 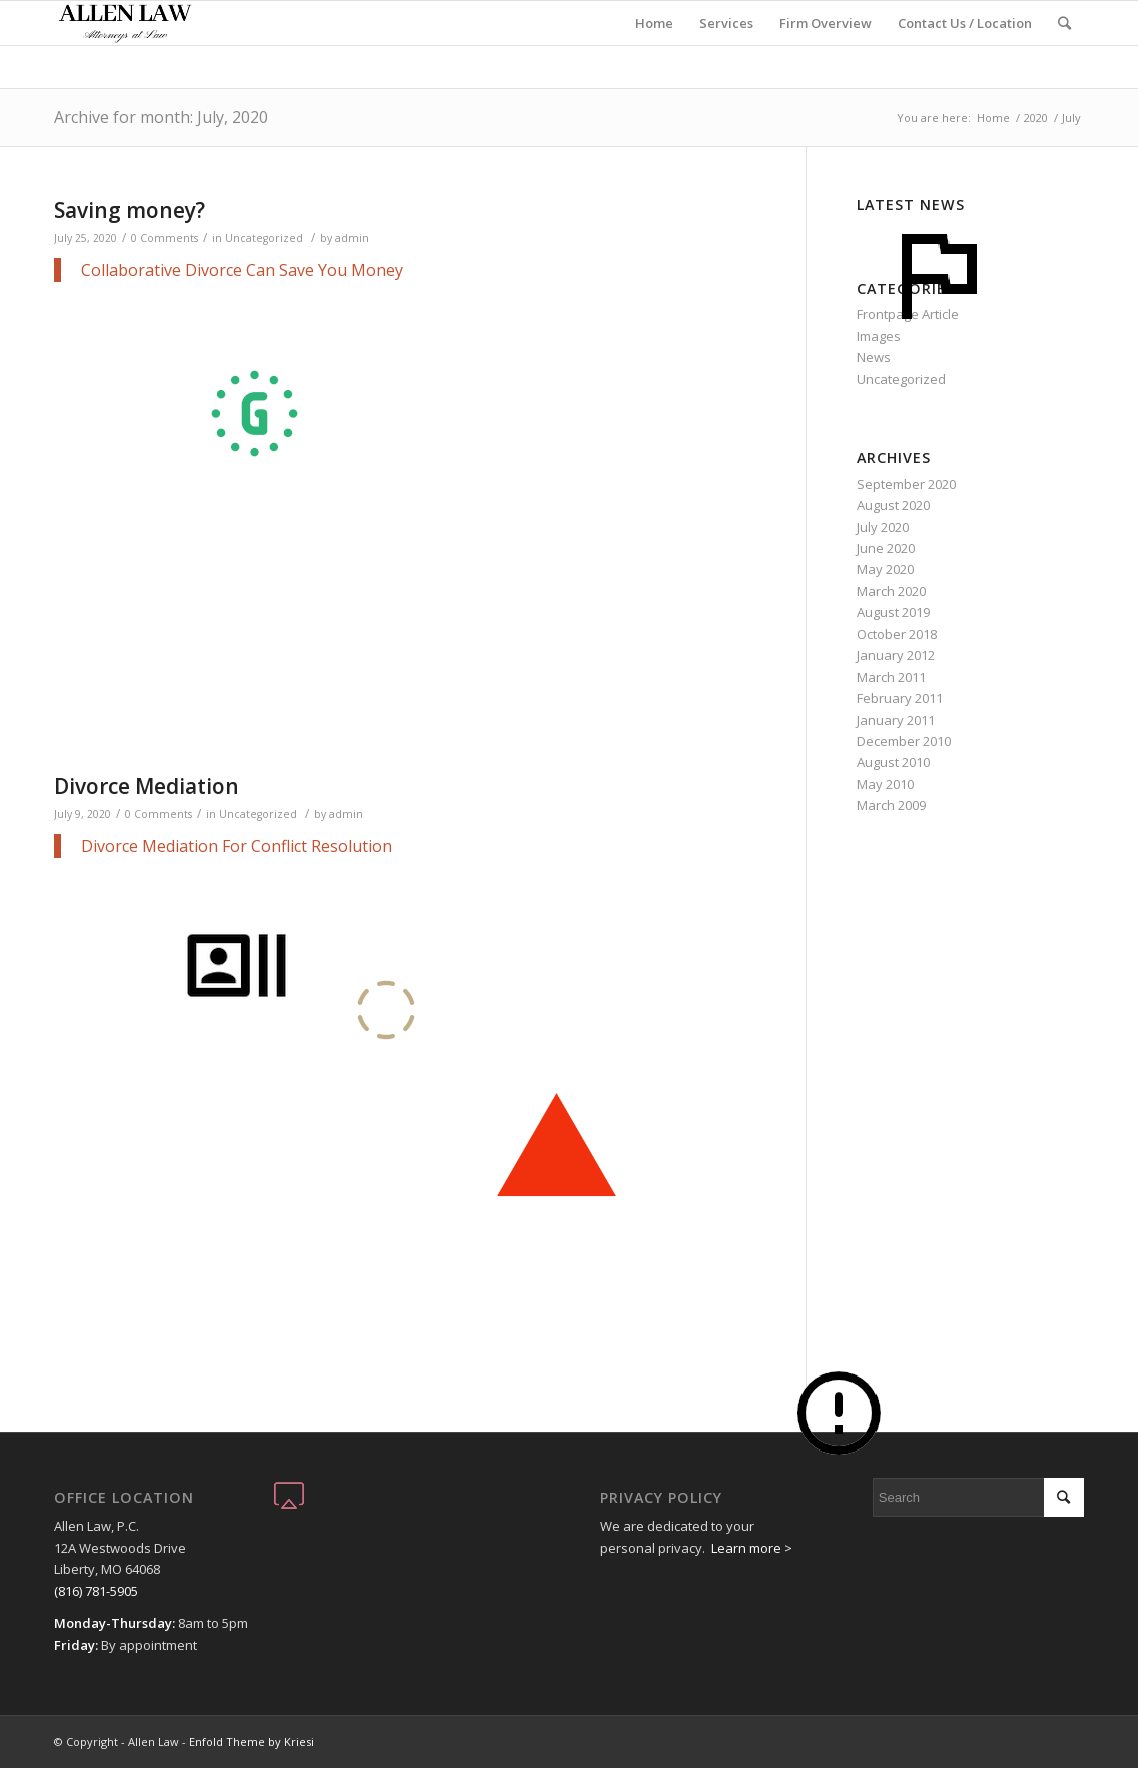 What do you see at coordinates (236, 965) in the screenshot?
I see `view recently contacted people` at bounding box center [236, 965].